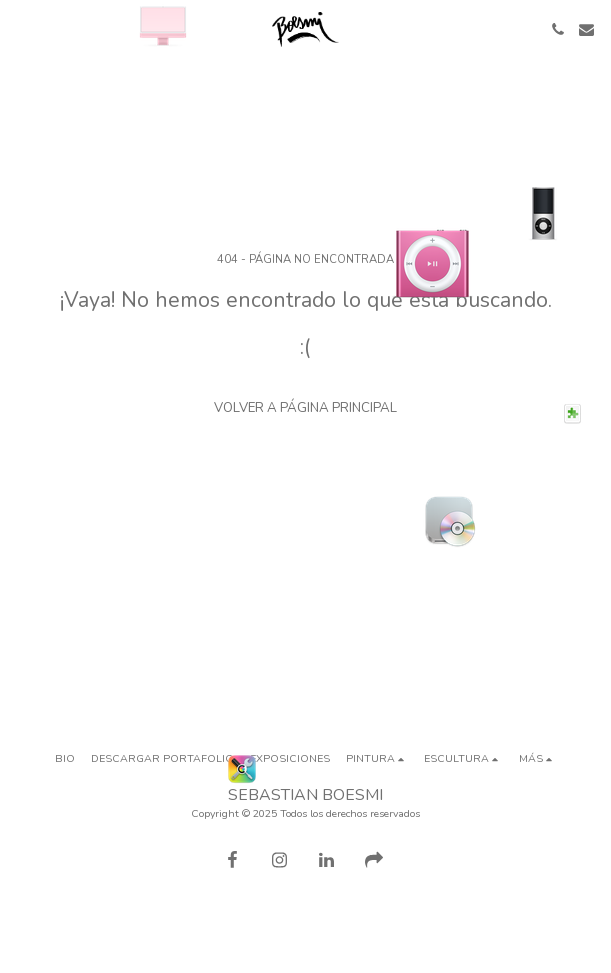 This screenshot has height=973, width=611. Describe the element at coordinates (163, 25) in the screenshot. I see `indicates this mac in system preferences or finder` at that location.